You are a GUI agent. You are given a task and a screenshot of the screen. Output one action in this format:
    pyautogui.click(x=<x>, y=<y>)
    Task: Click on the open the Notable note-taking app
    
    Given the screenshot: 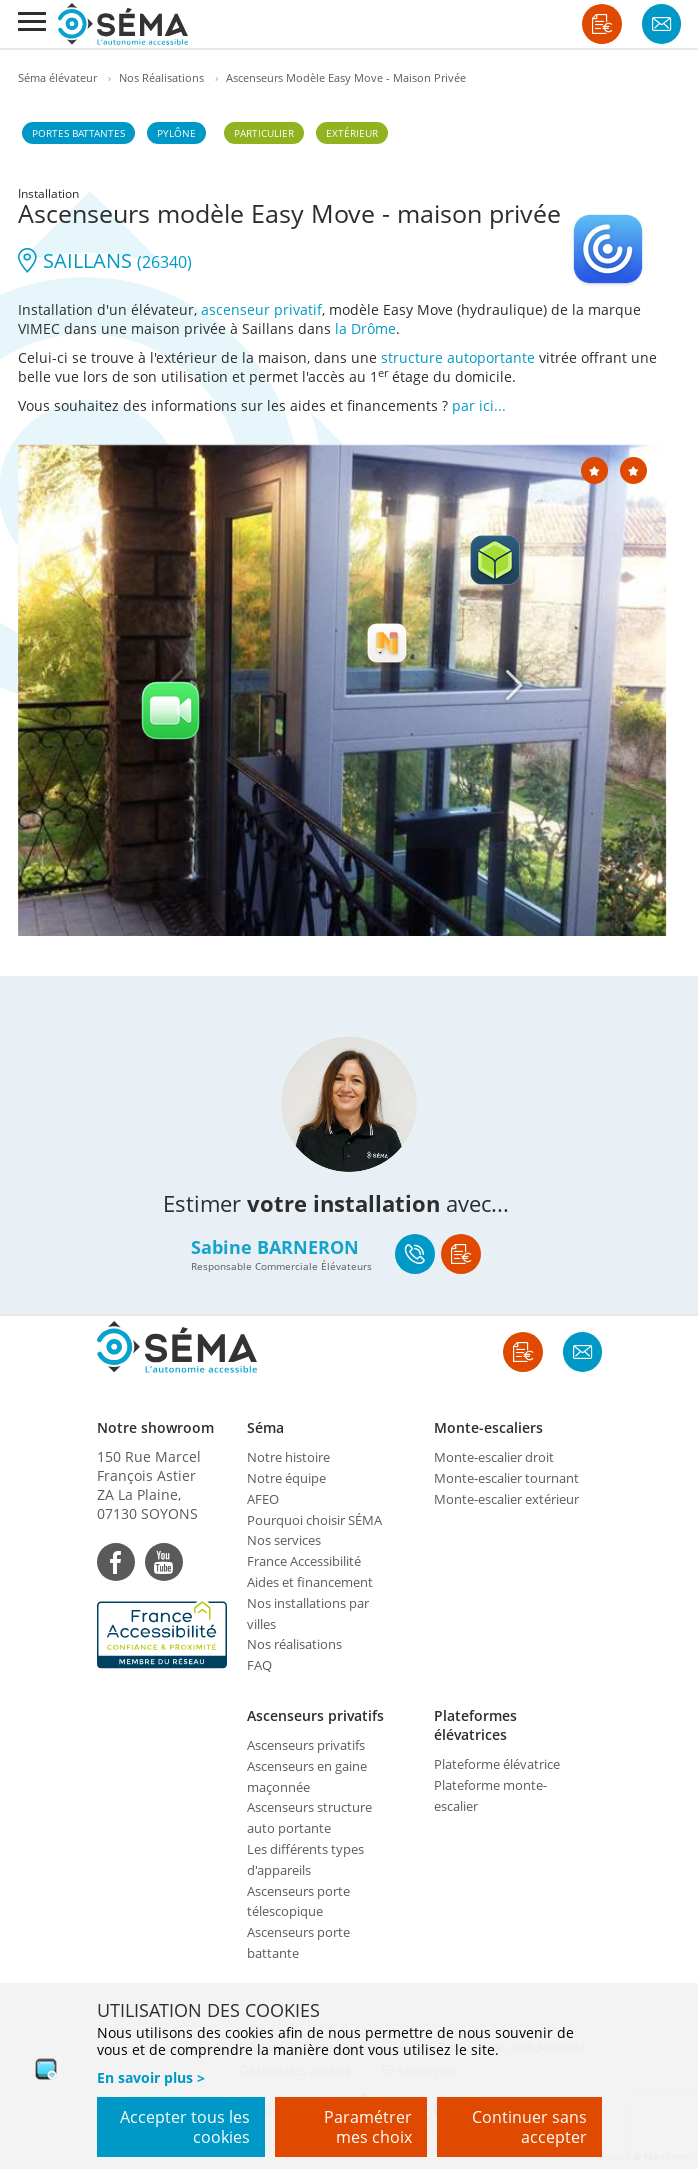 What is the action you would take?
    pyautogui.click(x=387, y=643)
    